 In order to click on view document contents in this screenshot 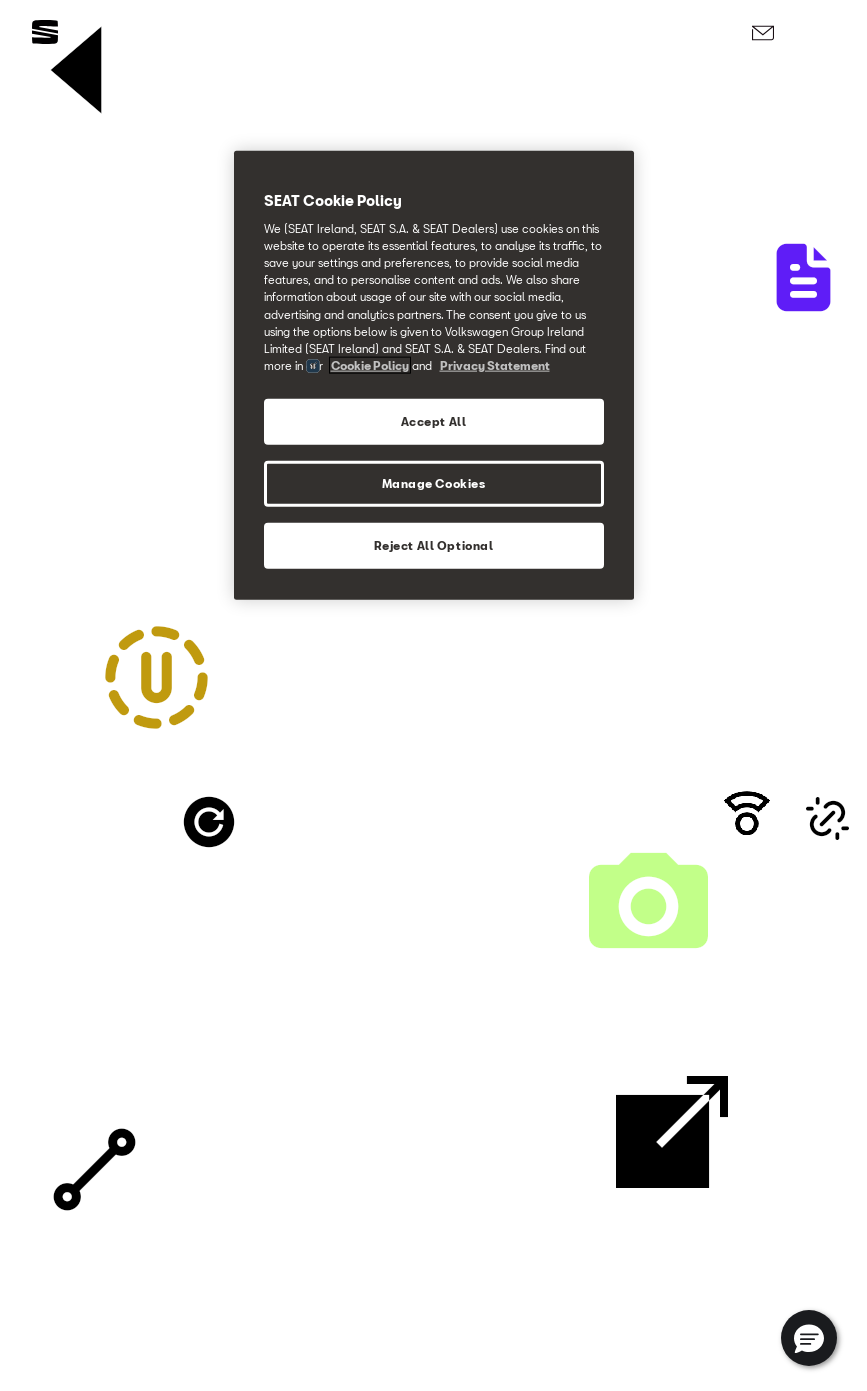, I will do `click(803, 277)`.